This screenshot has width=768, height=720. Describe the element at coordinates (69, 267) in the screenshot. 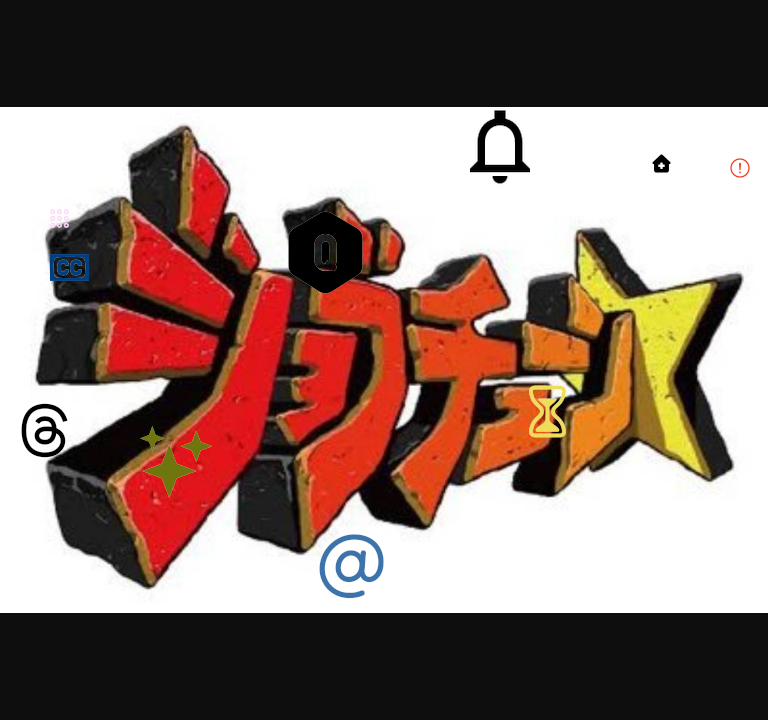

I see `enable closed captioning for video content` at that location.